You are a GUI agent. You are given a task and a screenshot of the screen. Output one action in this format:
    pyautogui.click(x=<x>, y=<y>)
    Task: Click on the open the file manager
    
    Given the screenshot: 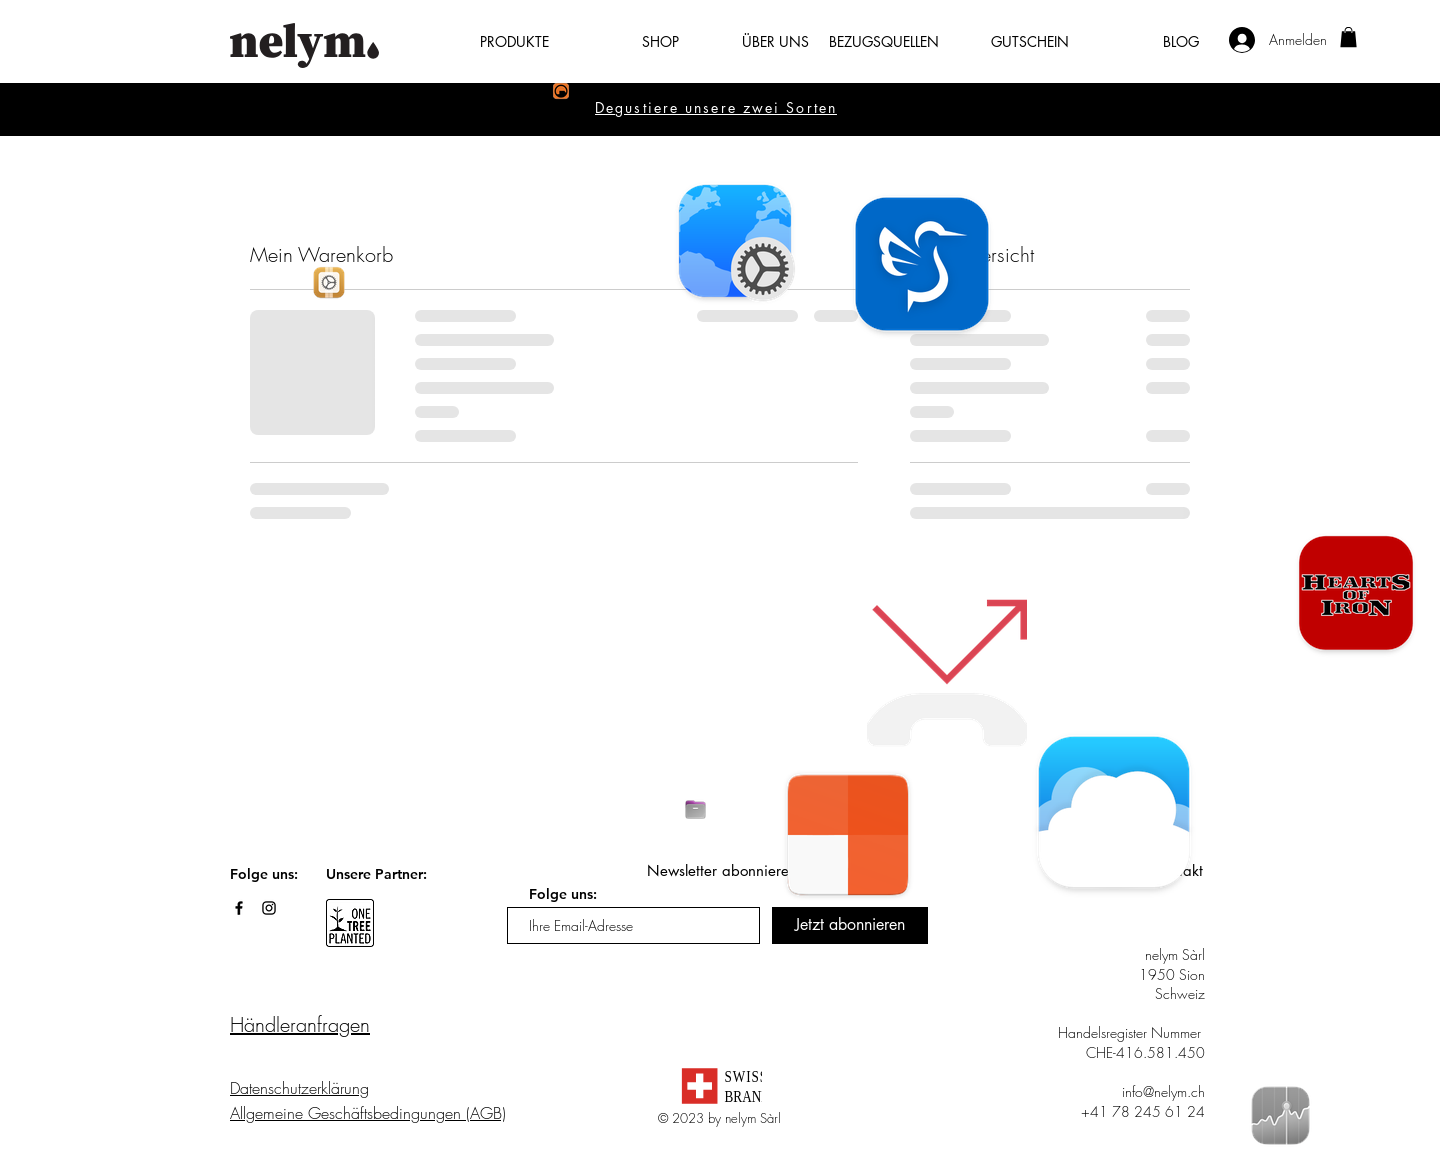 What is the action you would take?
    pyautogui.click(x=695, y=809)
    